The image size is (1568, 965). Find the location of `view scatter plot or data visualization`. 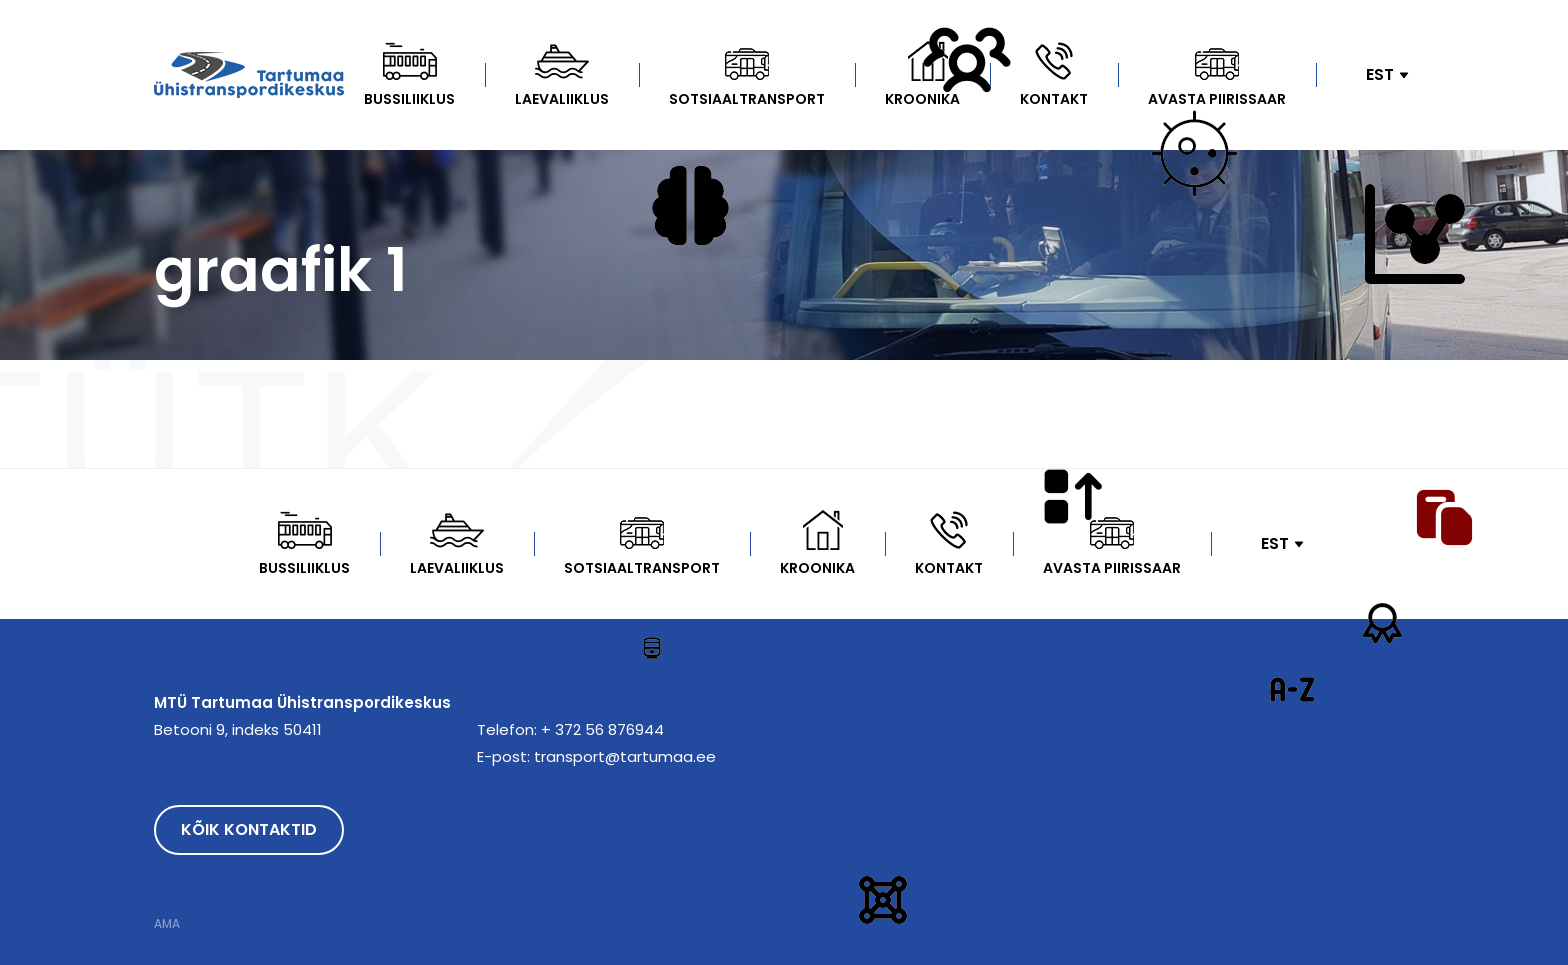

view scatter plot or data visualization is located at coordinates (1415, 234).